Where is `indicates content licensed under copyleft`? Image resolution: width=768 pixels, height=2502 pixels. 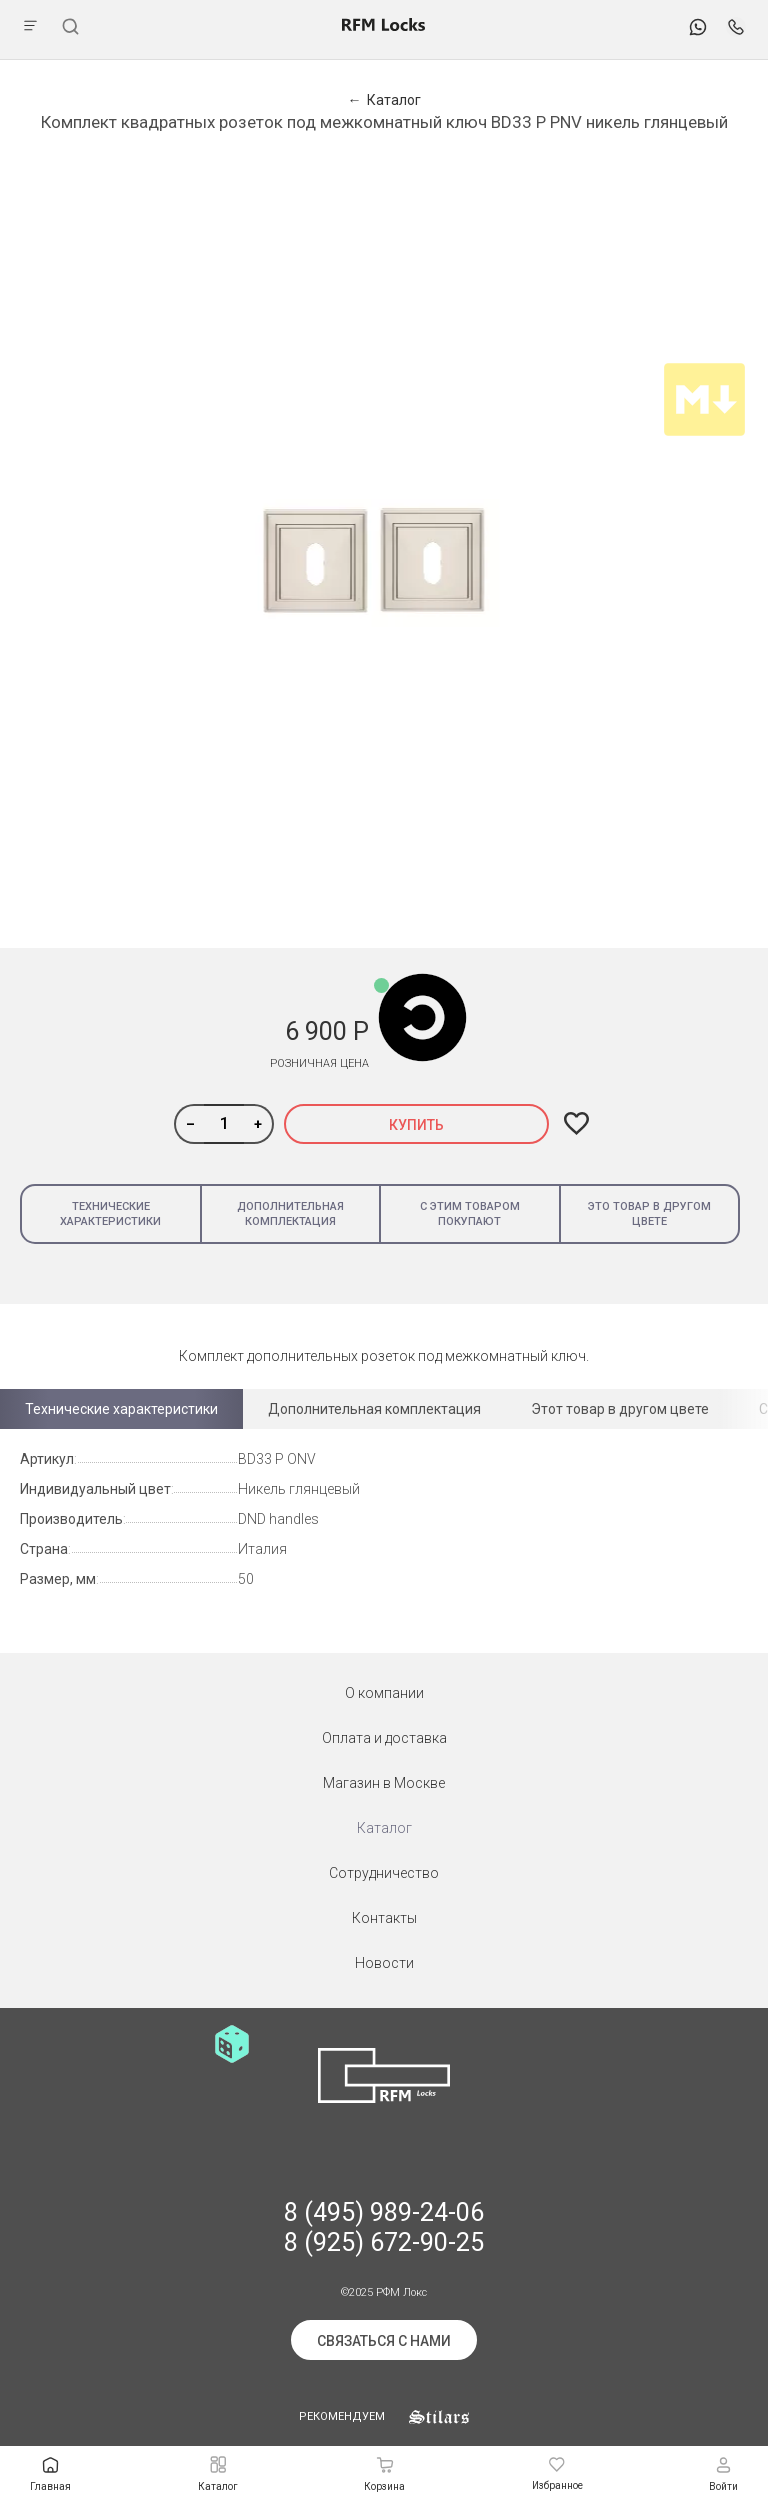 indicates content licensed under copyleft is located at coordinates (422, 1017).